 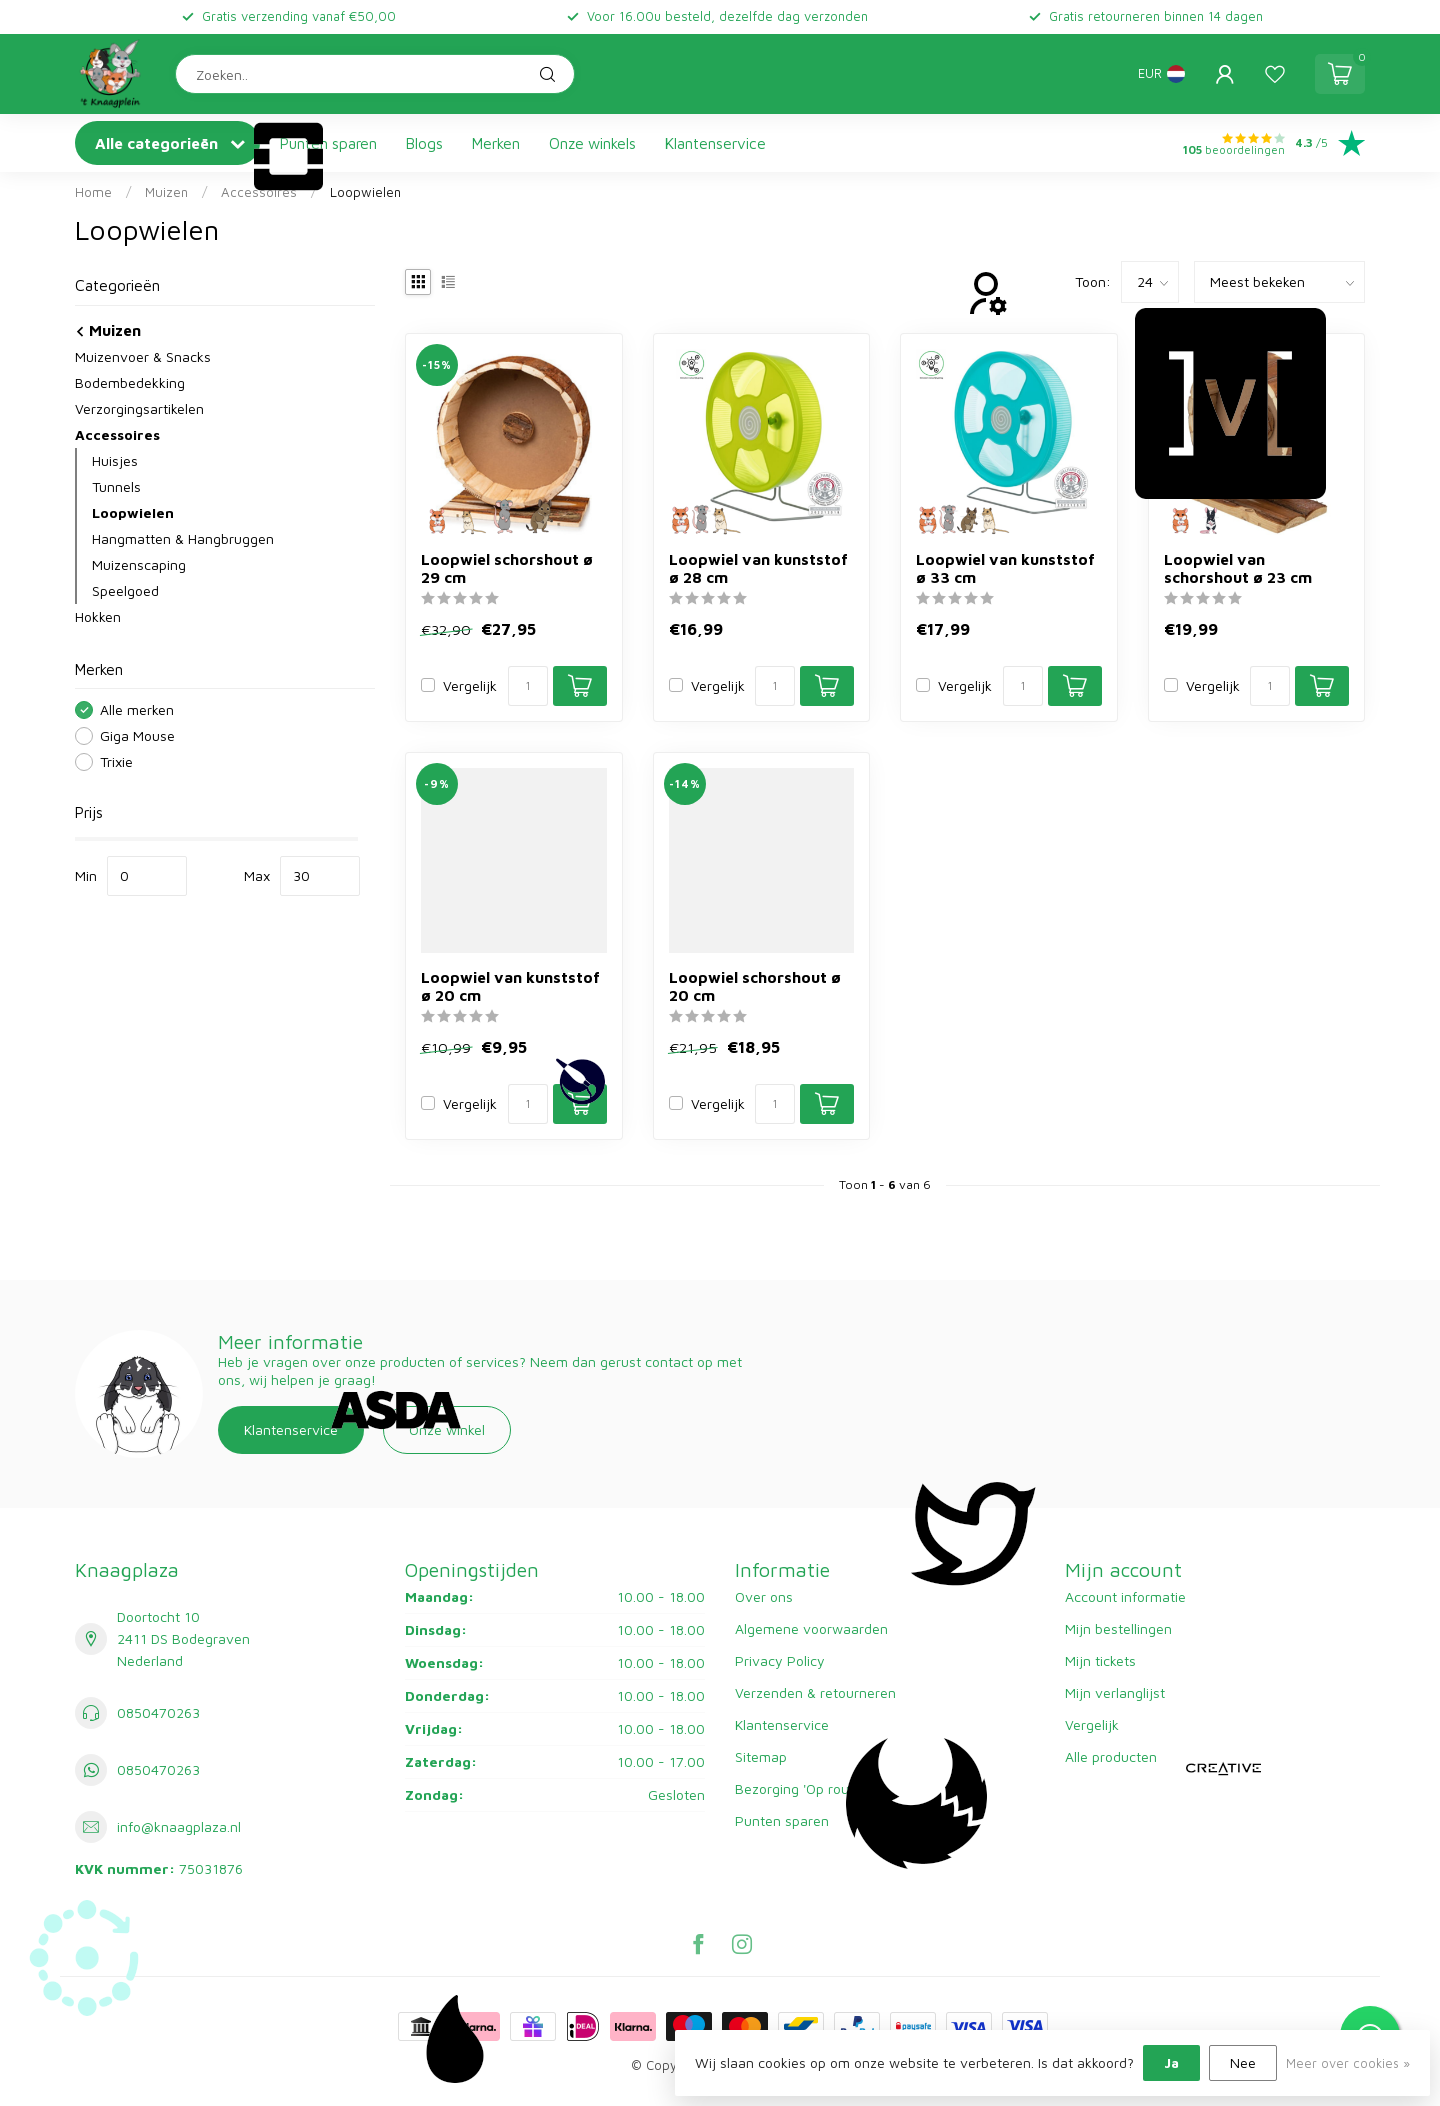 I want to click on MobX state management library logo, so click(x=1230, y=403).